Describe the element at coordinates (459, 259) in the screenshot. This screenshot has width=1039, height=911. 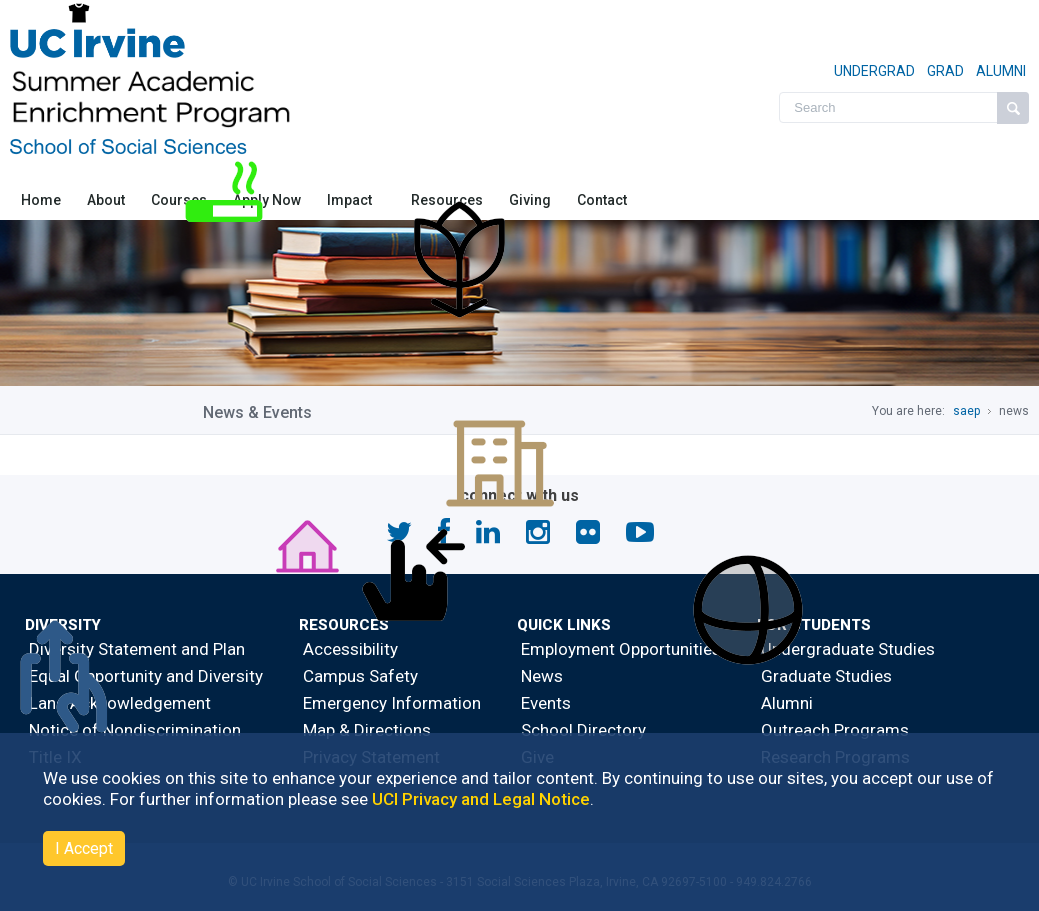
I see `access garden or plant-related features` at that location.